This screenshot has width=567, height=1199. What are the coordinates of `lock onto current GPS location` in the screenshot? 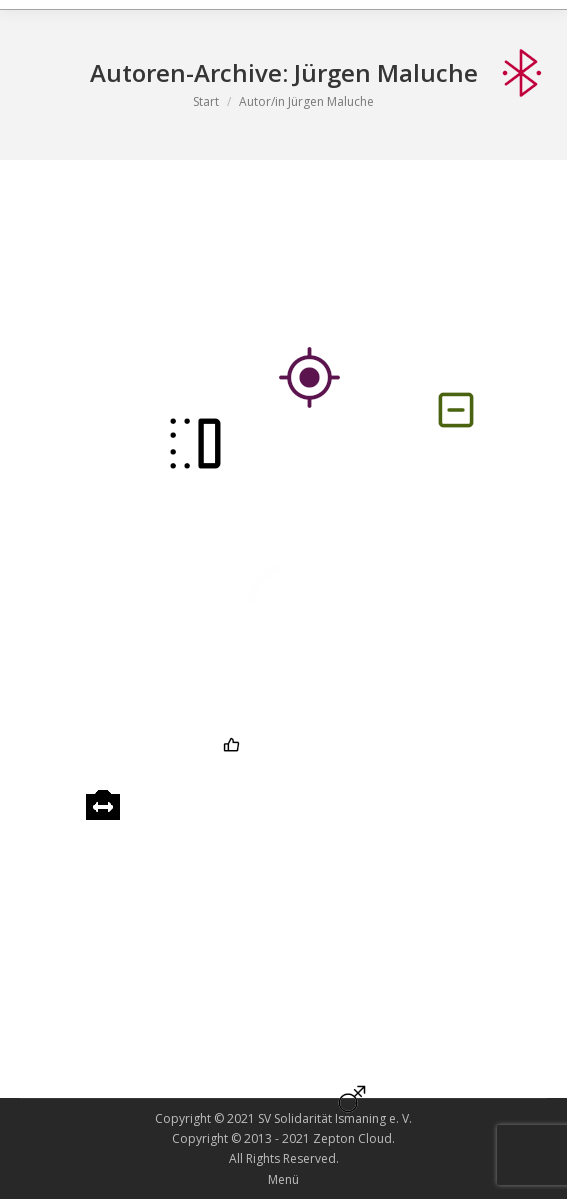 It's located at (309, 377).